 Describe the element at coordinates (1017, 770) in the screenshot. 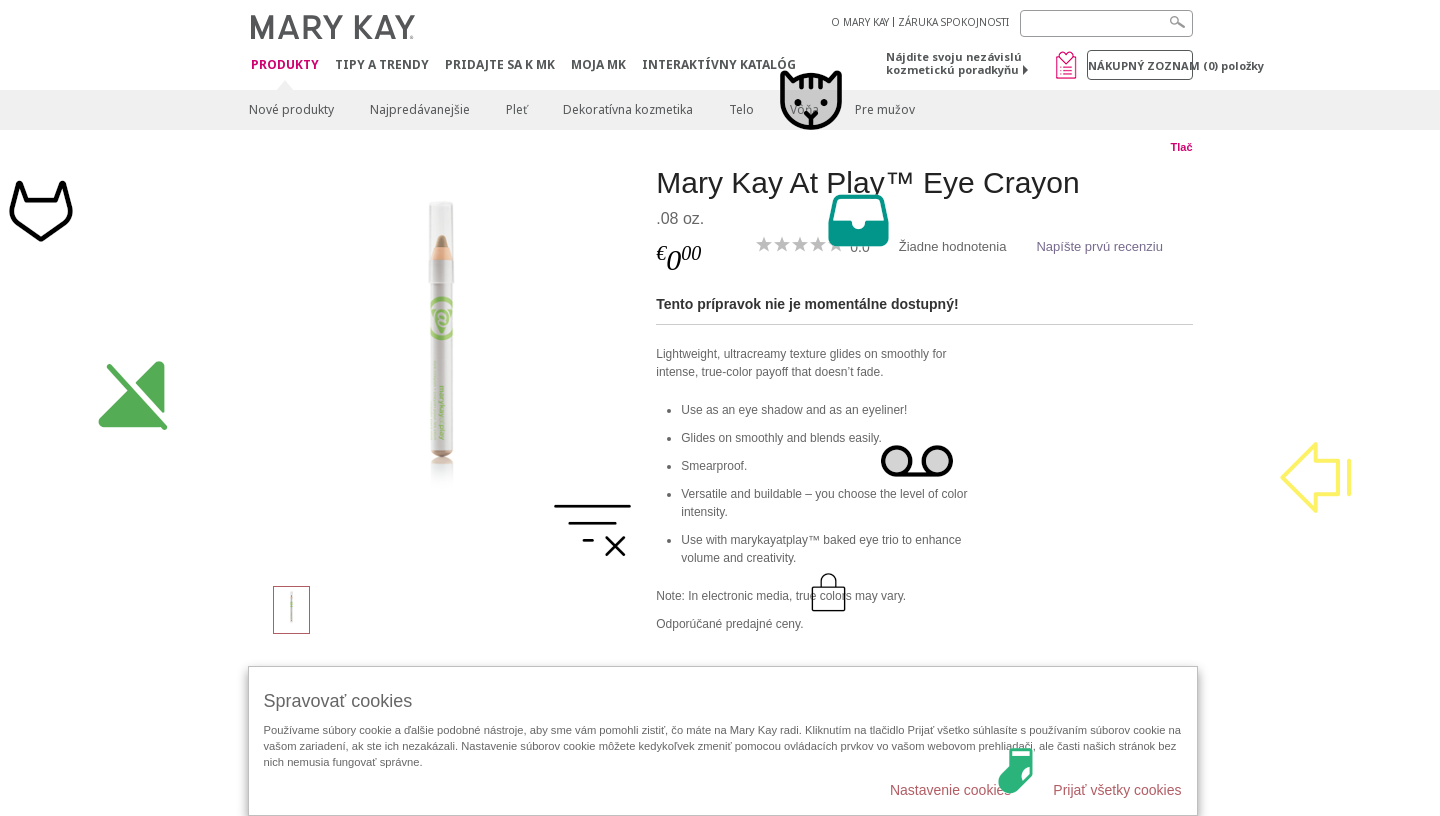

I see `browse clothing or apparel items` at that location.